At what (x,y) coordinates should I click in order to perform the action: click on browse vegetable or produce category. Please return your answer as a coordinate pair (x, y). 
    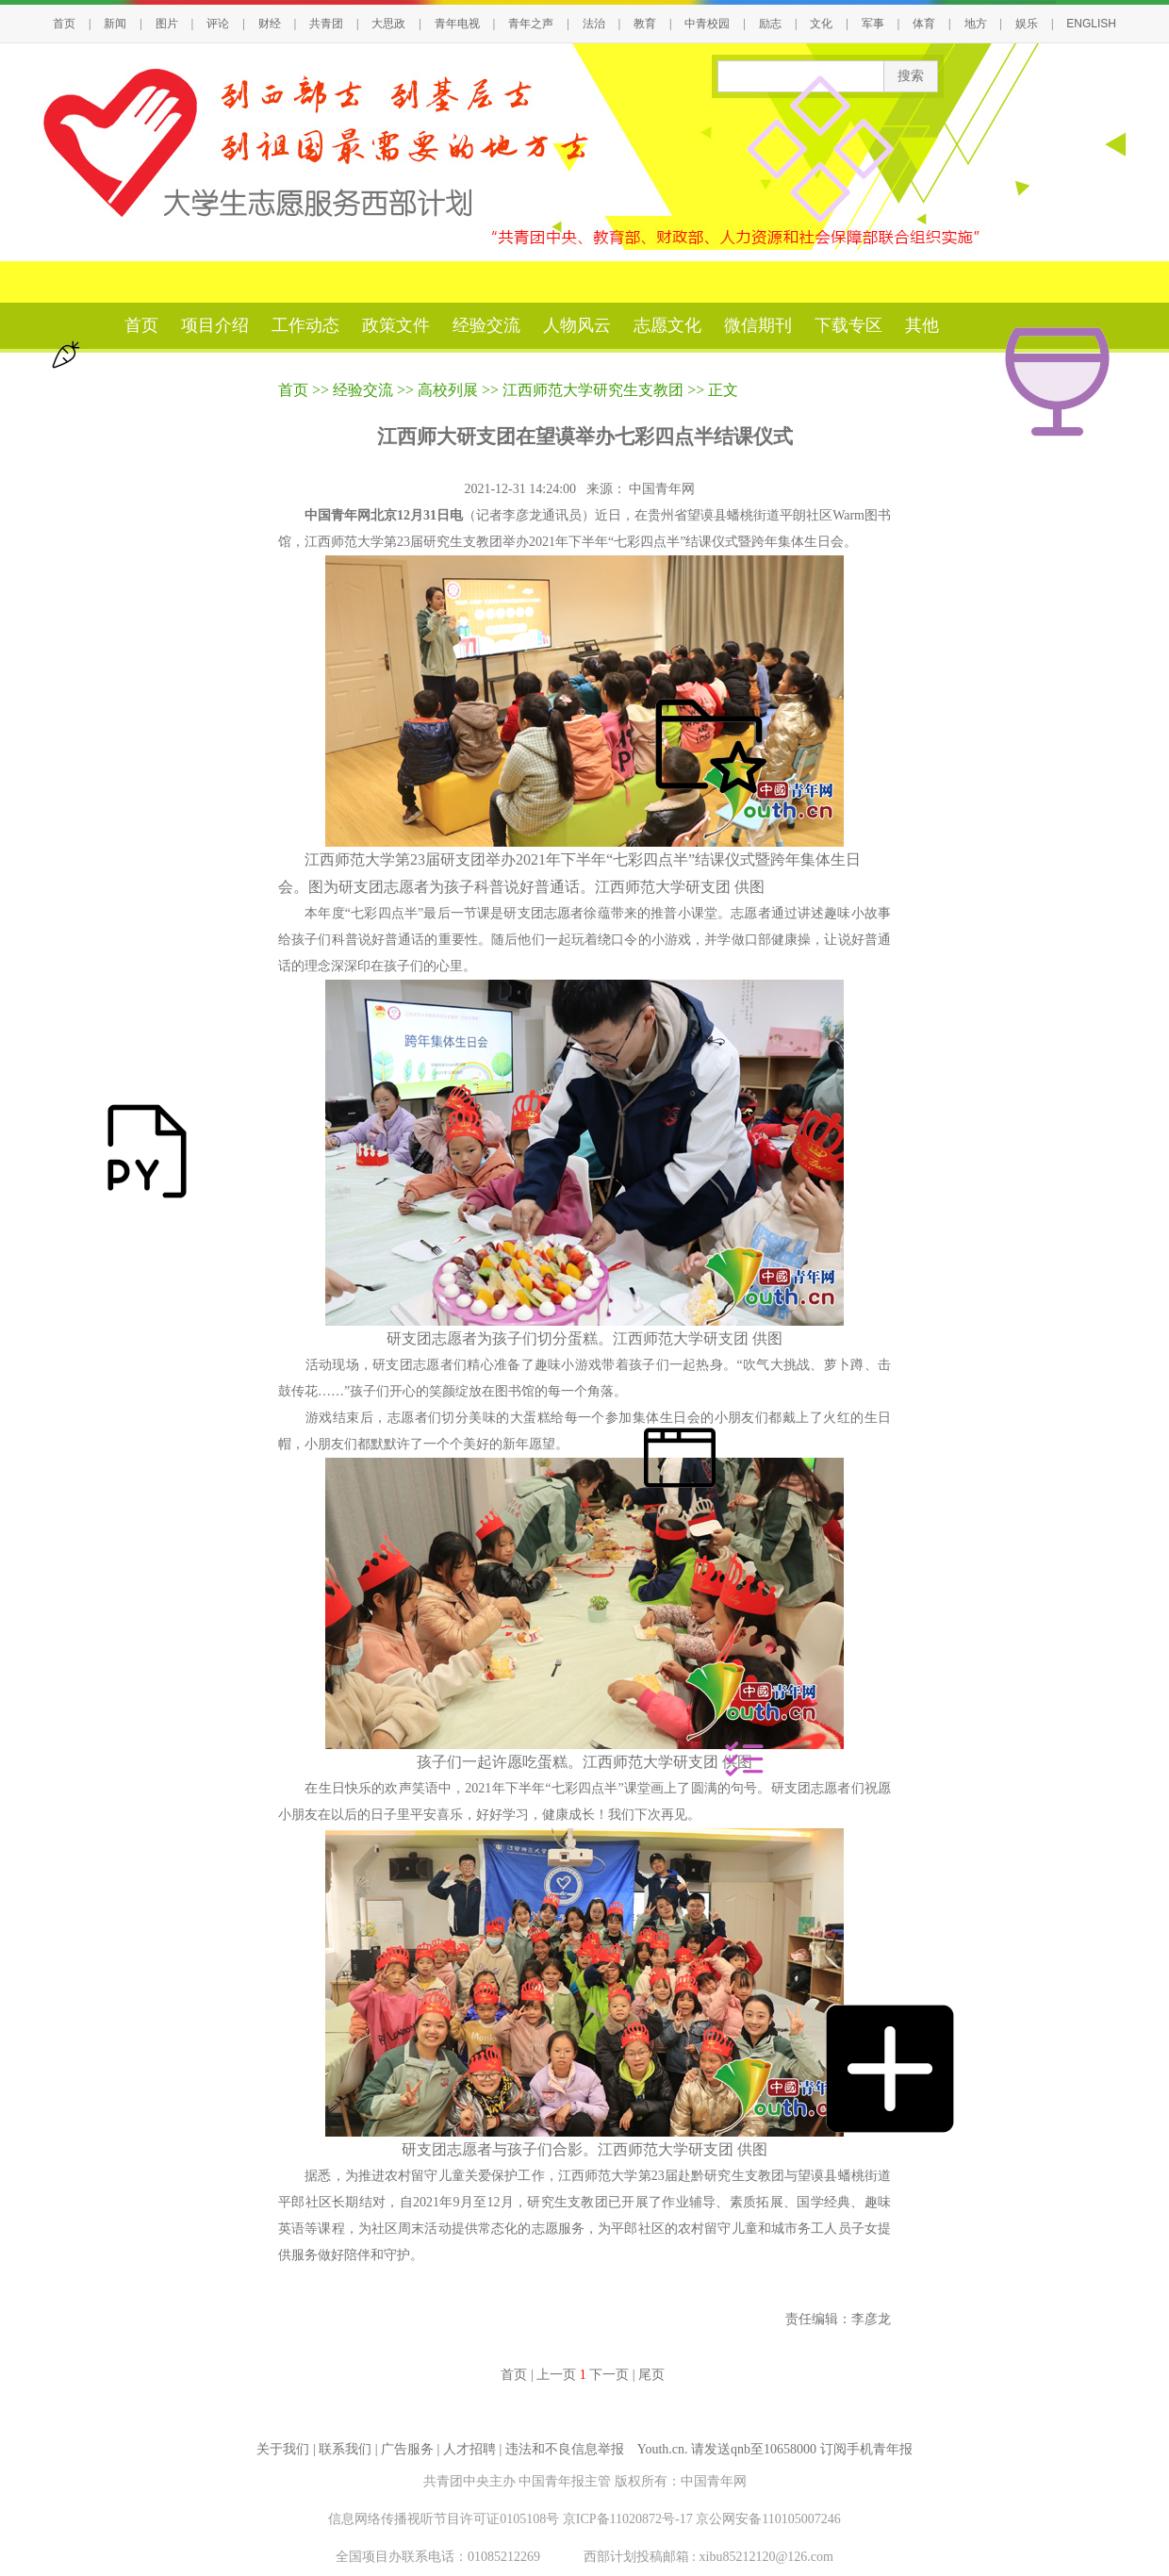
    Looking at the image, I should click on (65, 355).